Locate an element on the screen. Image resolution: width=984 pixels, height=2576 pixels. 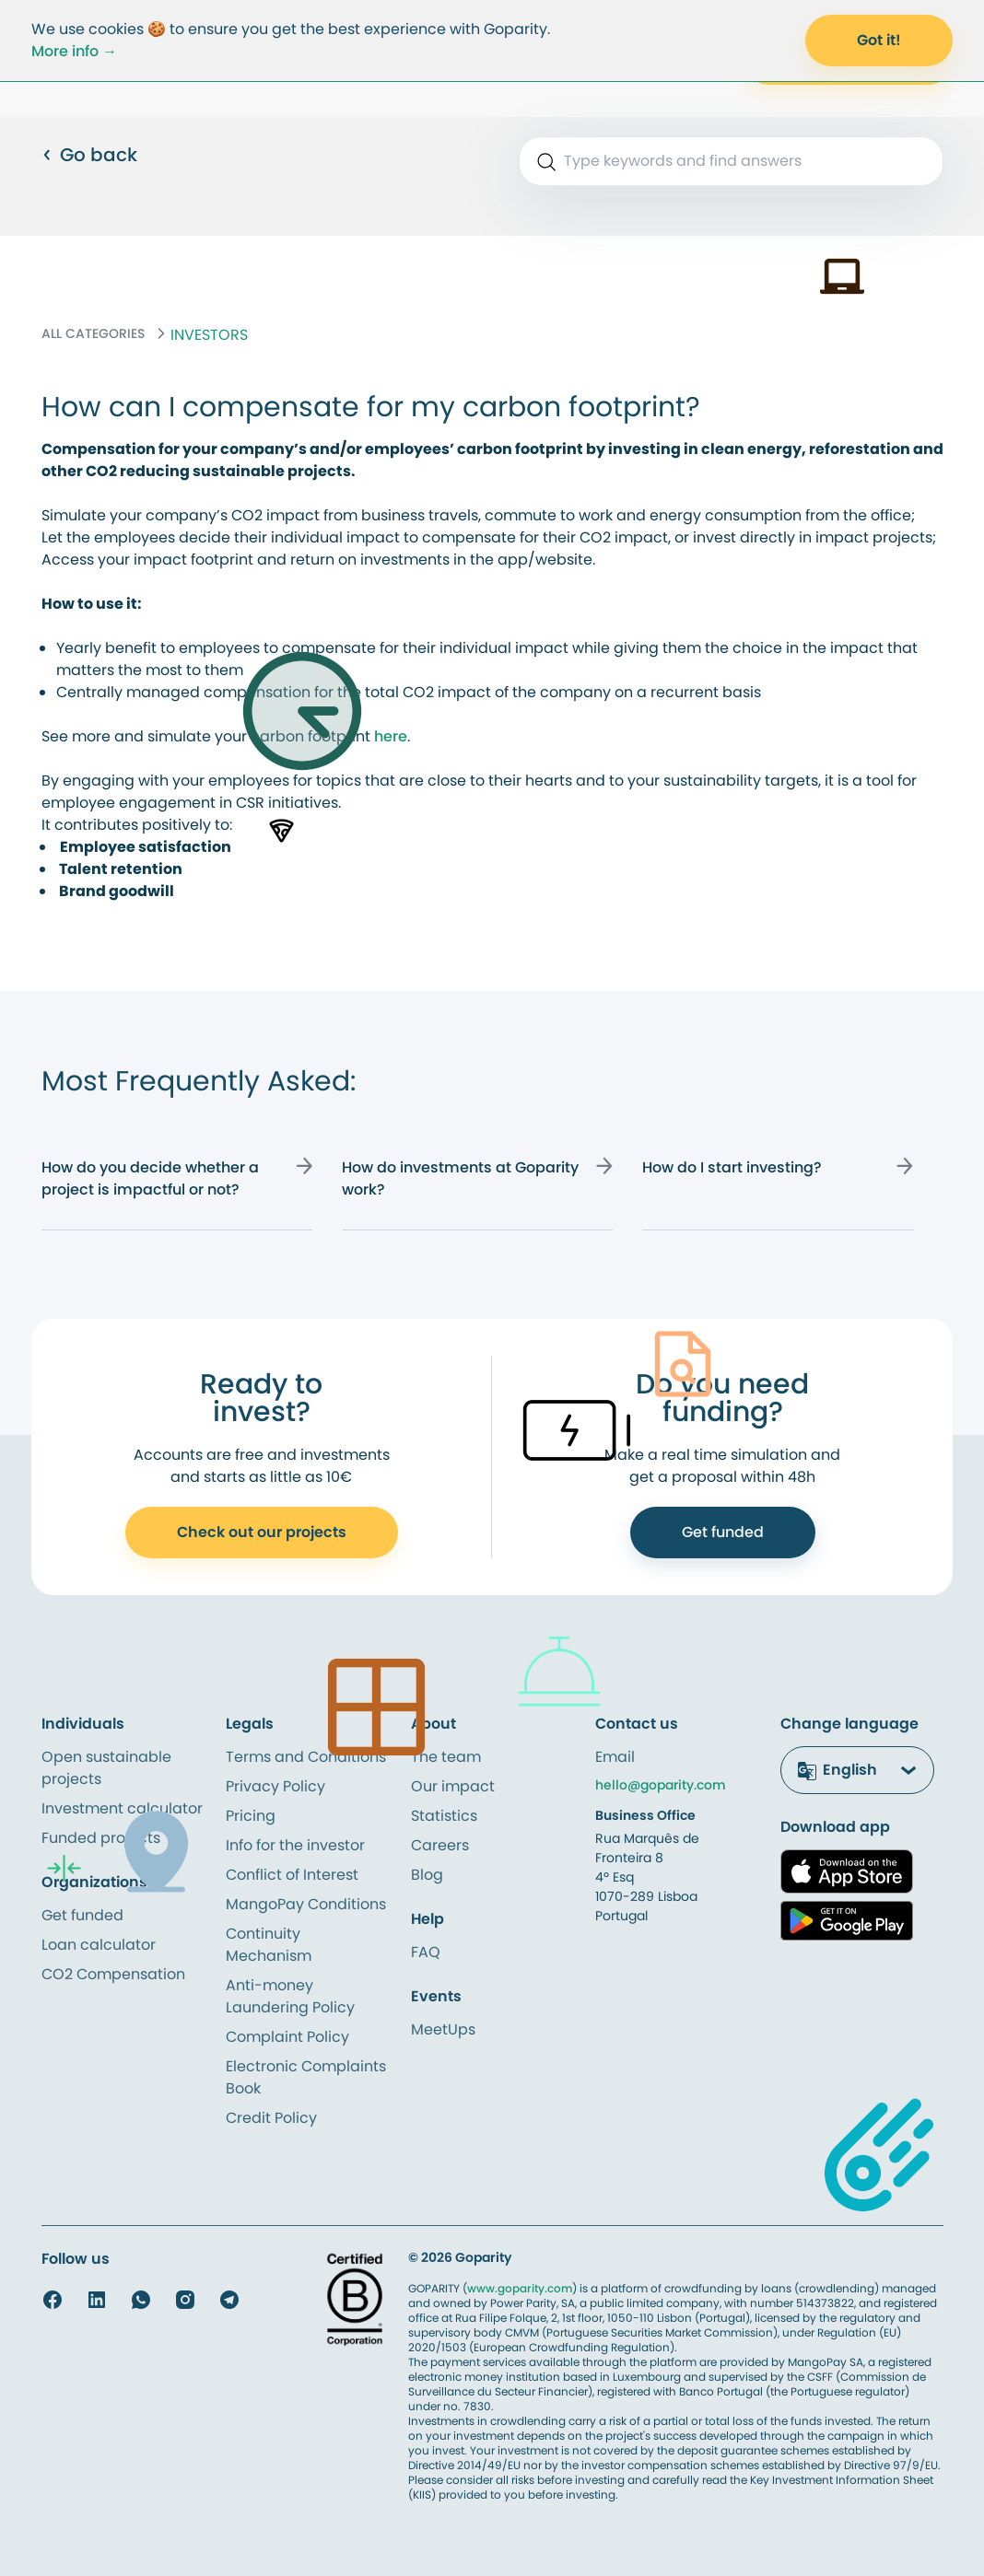
browse food or pizza delivery options is located at coordinates (281, 830).